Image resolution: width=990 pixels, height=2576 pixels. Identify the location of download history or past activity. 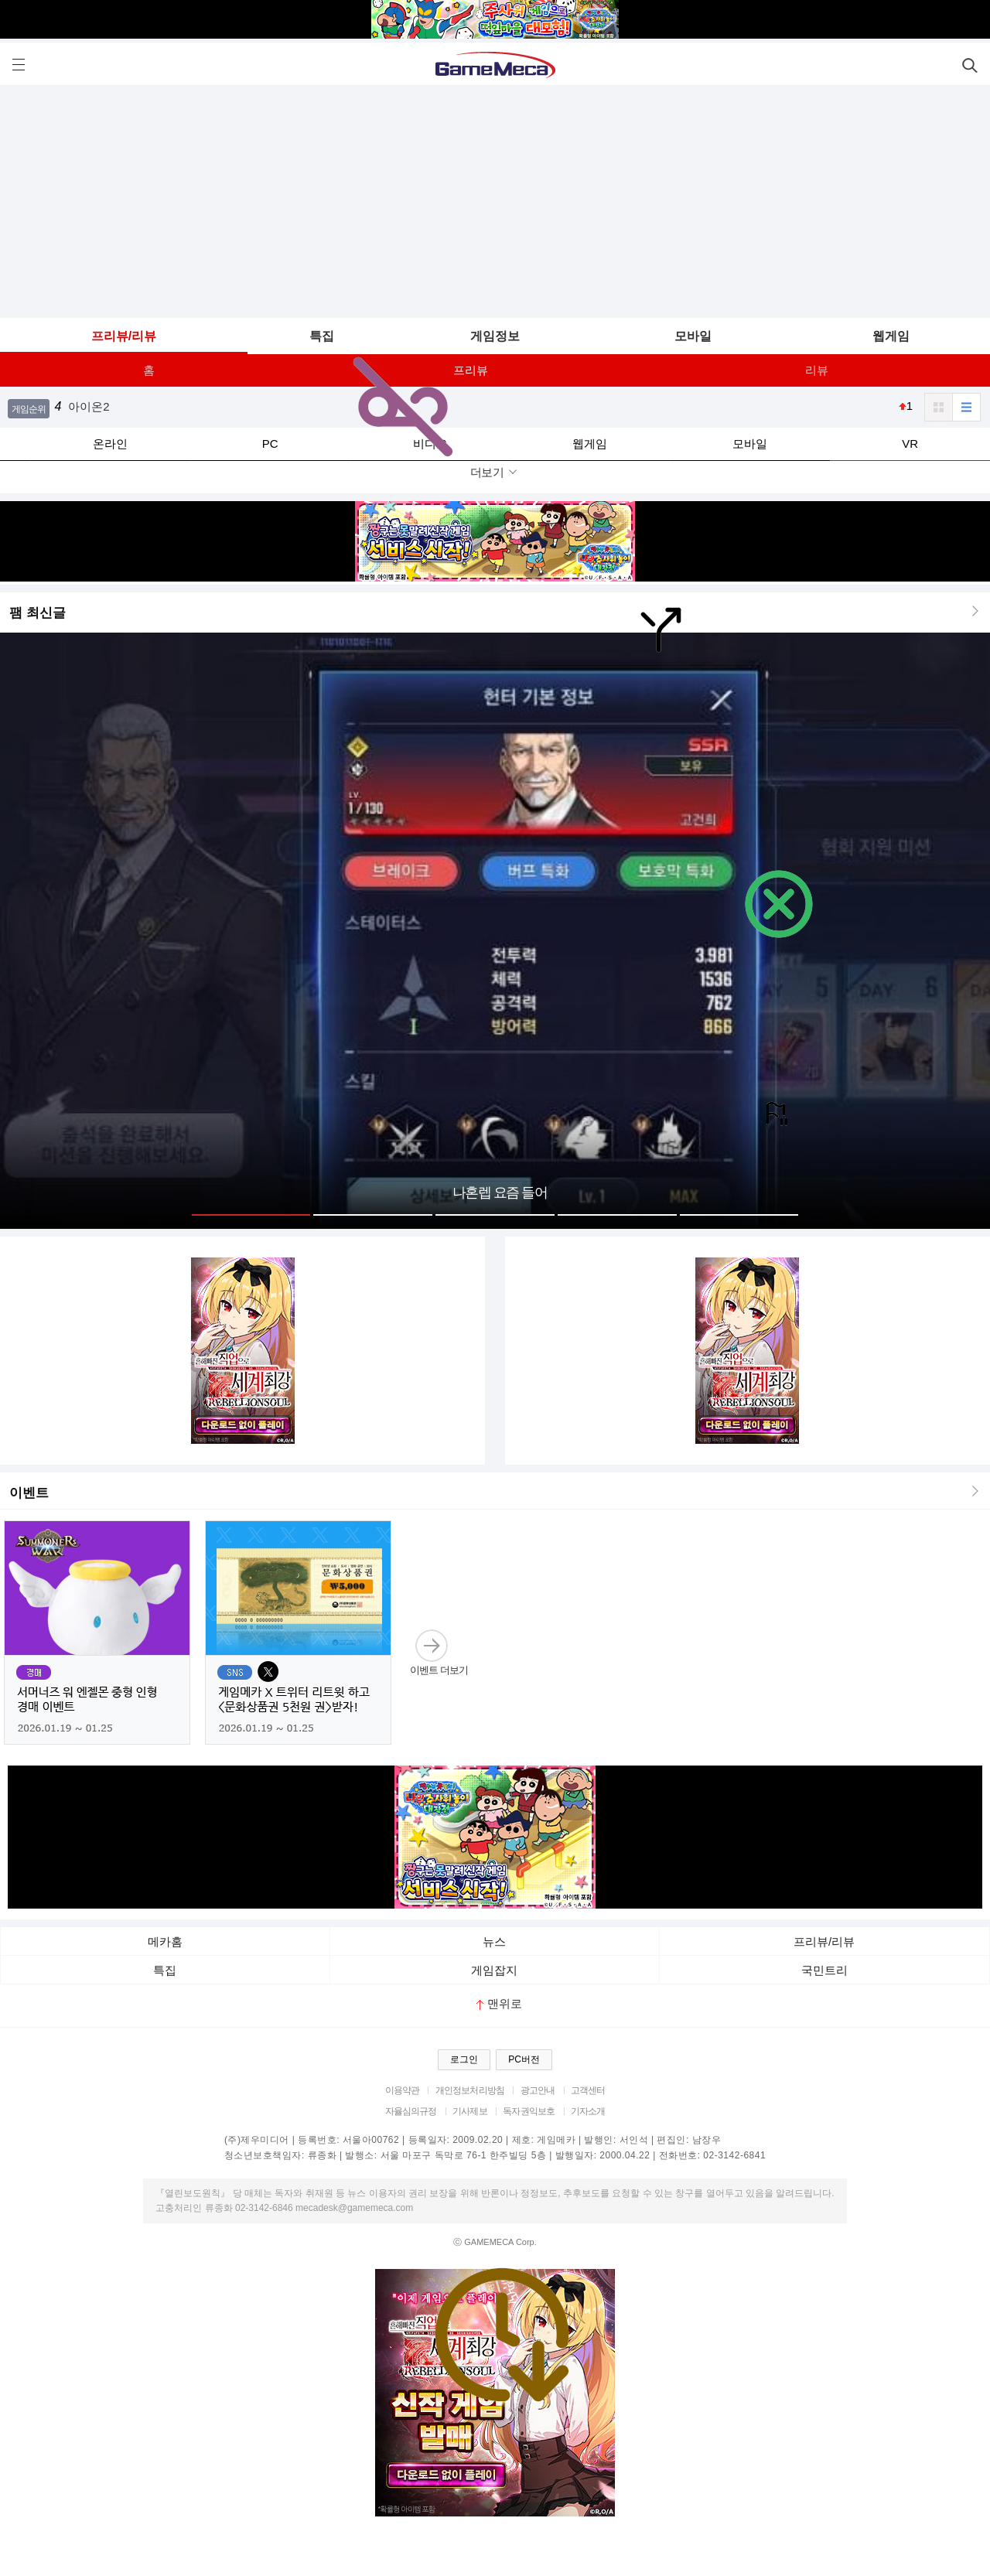
(502, 2335).